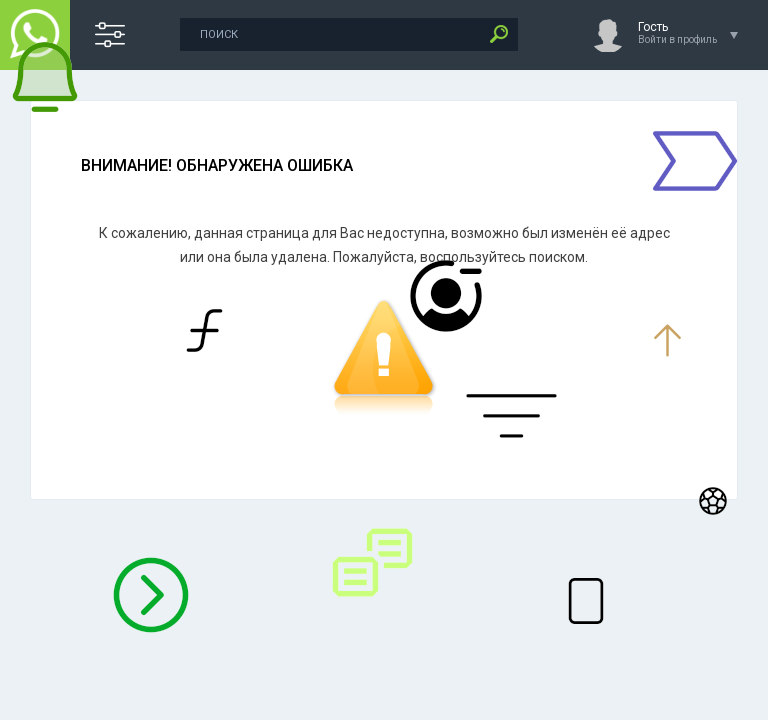 The image size is (768, 720). Describe the element at coordinates (713, 501) in the screenshot. I see `access soccer or football content` at that location.